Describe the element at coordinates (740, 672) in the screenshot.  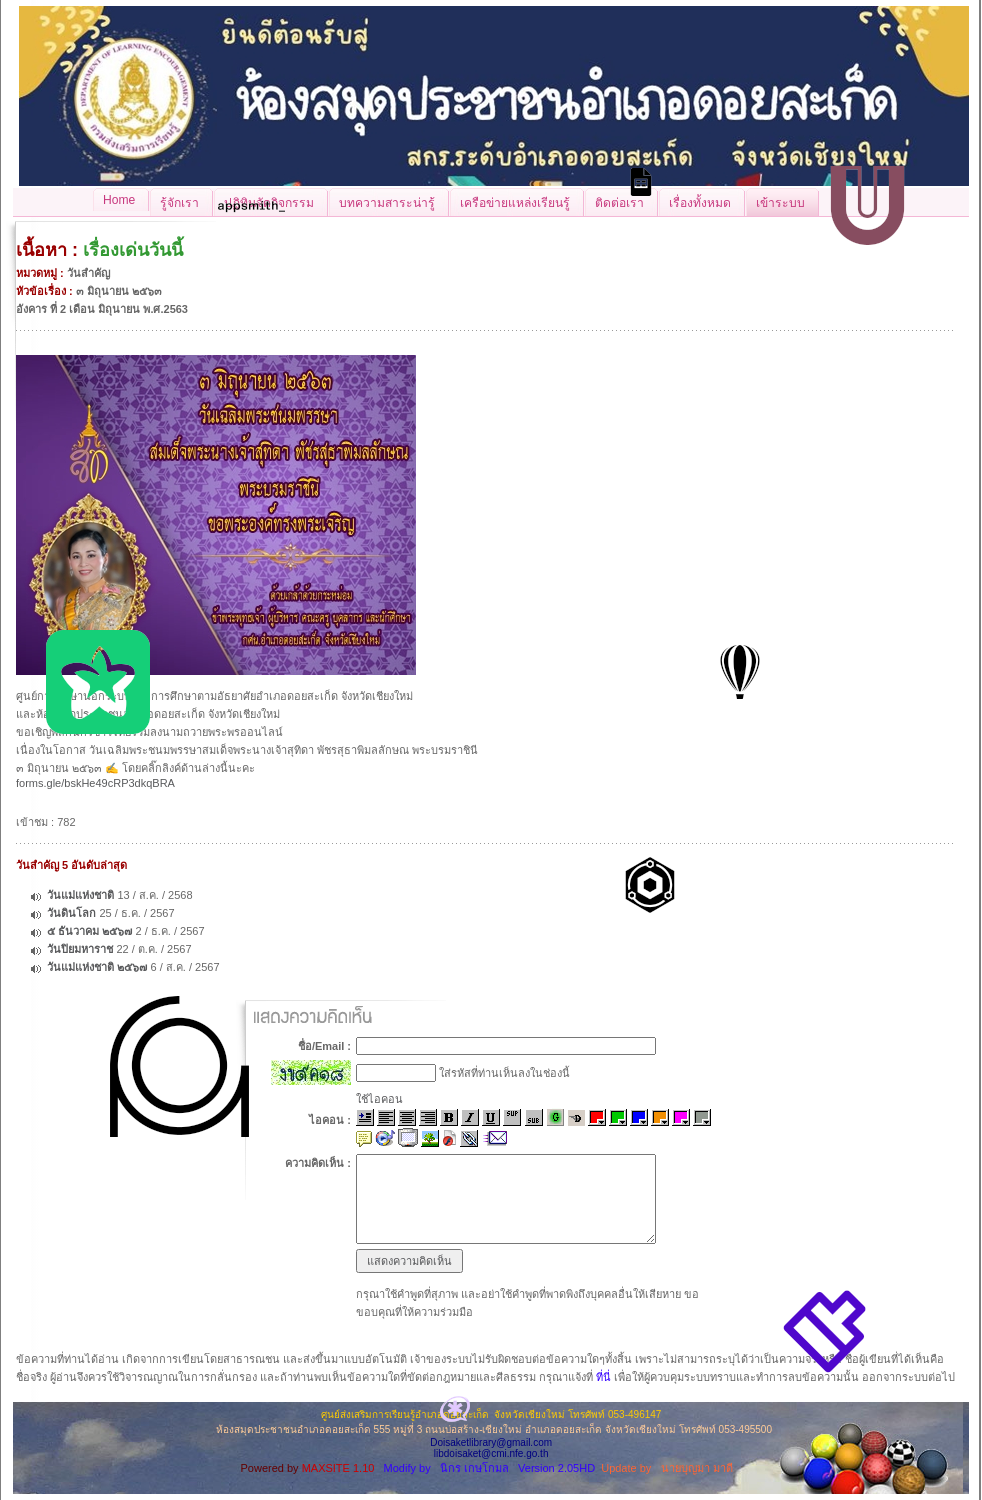
I see `open CorelDRAW application` at that location.